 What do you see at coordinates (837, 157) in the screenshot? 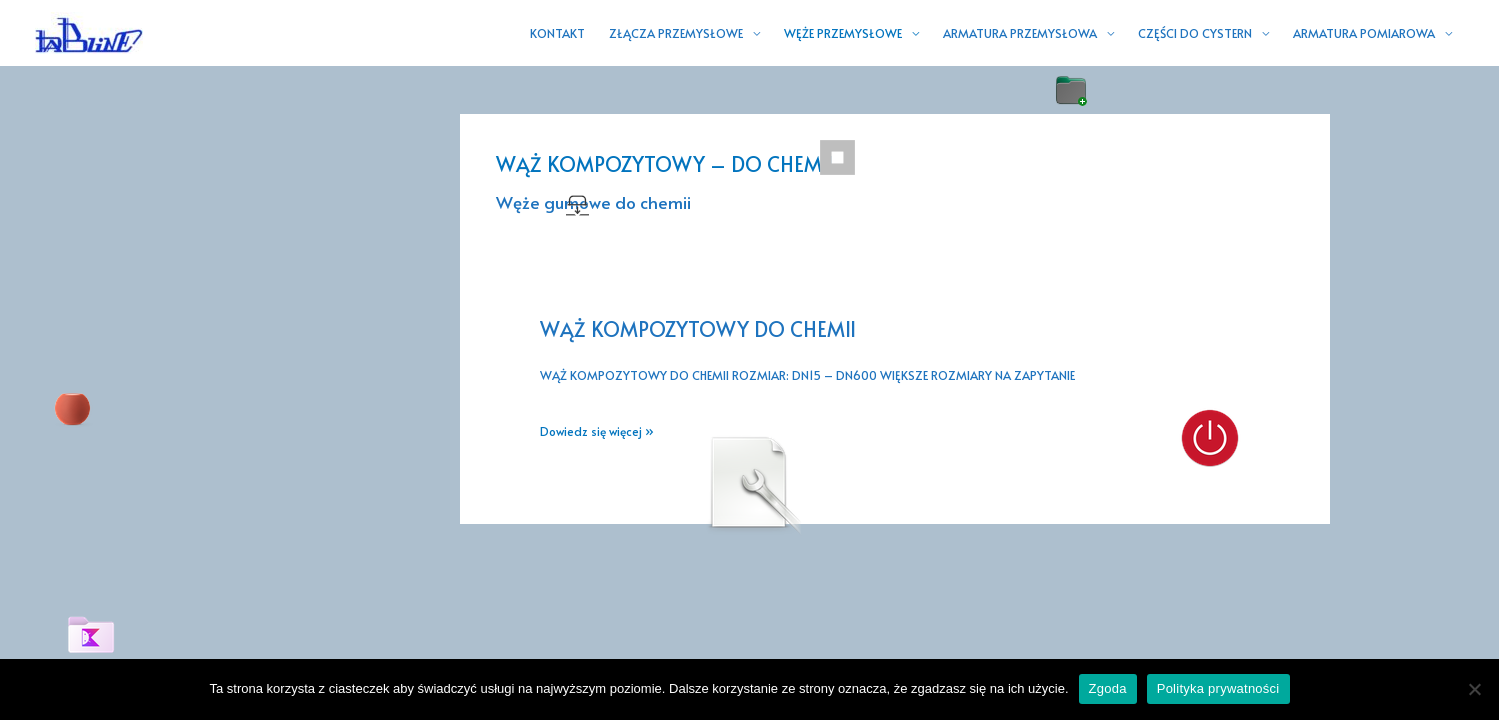
I see `restore window to previous size` at bounding box center [837, 157].